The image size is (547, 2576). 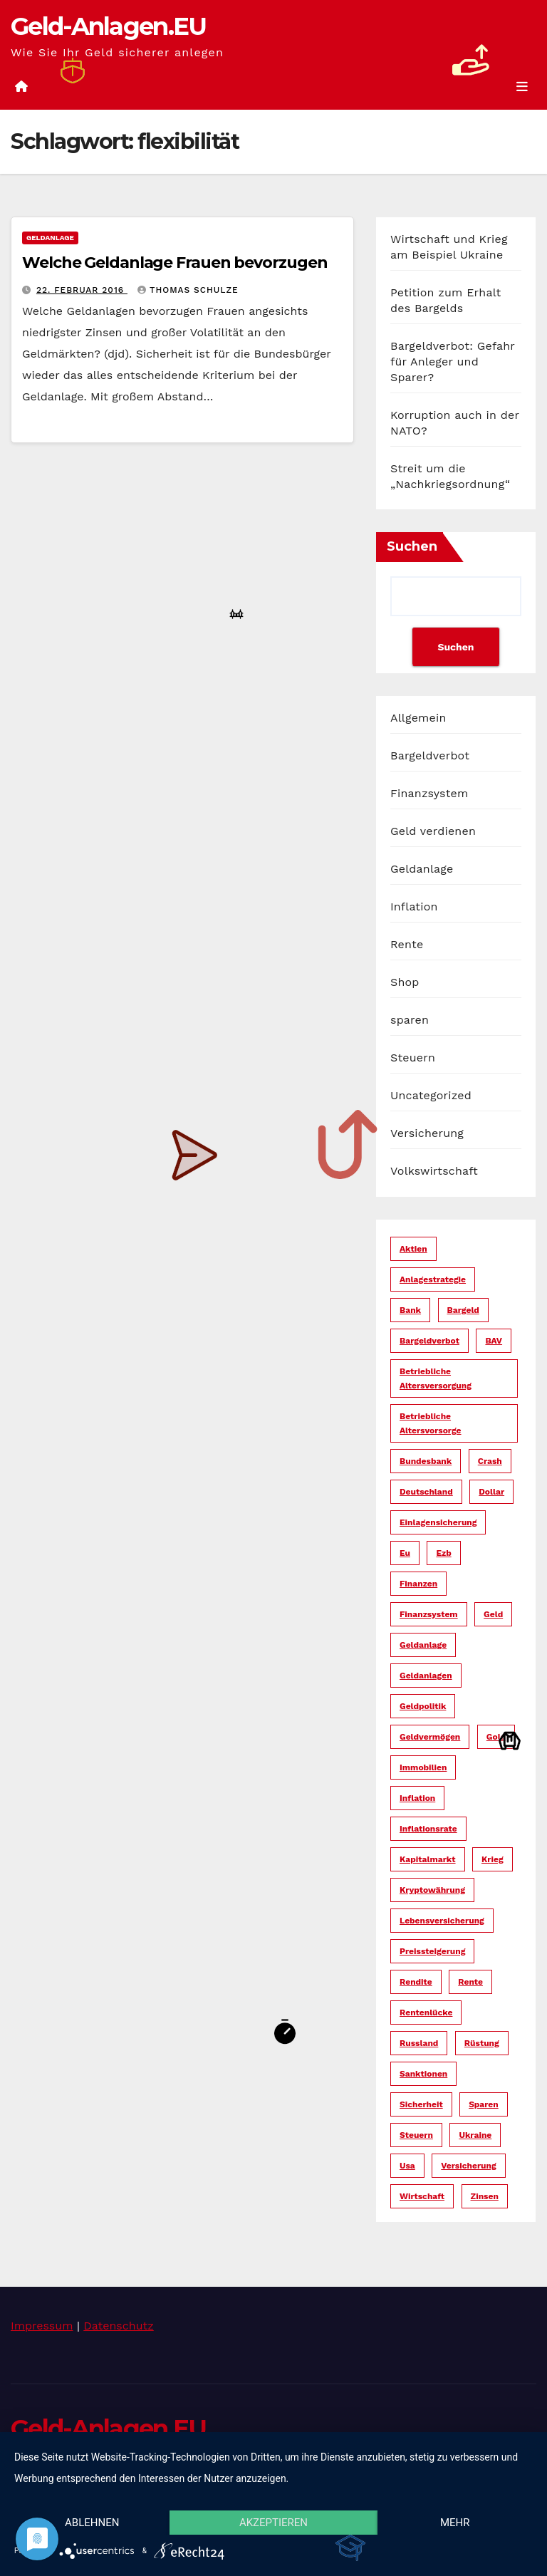 I want to click on access education or learning resources, so click(x=350, y=2547).